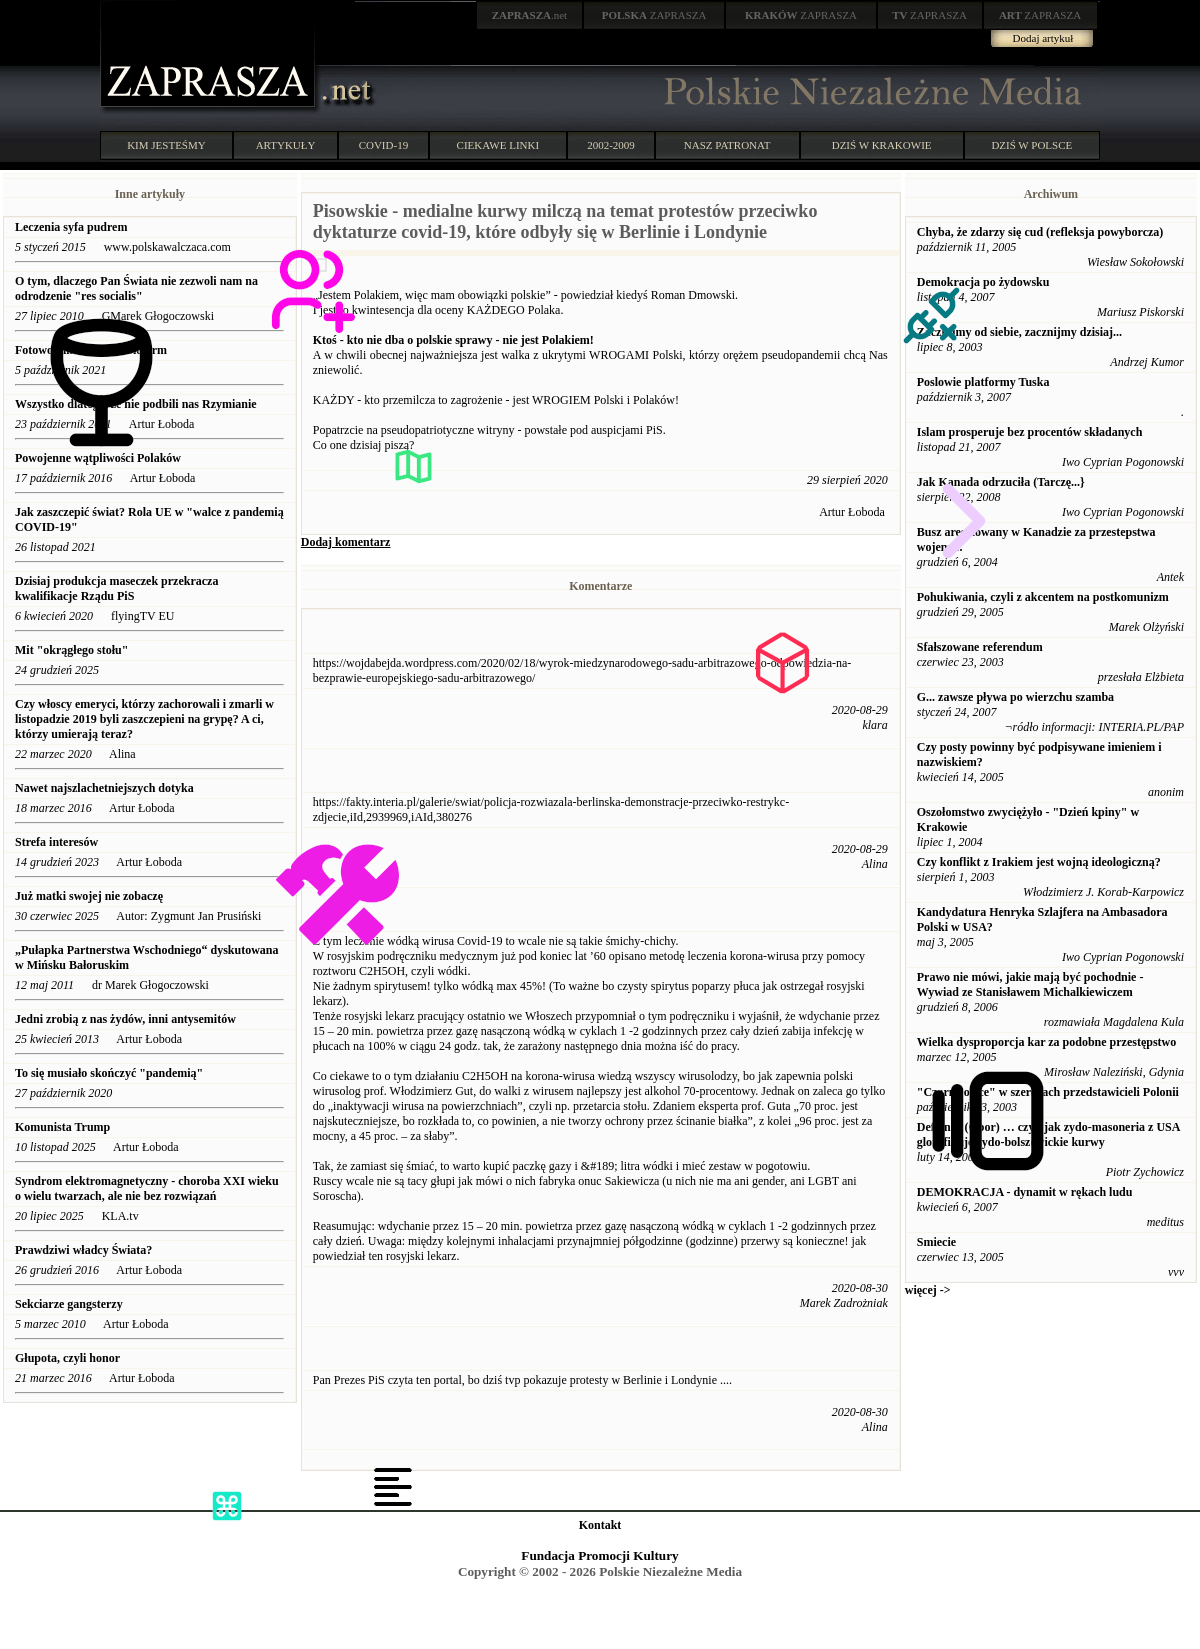 This screenshot has height=1649, width=1200. Describe the element at coordinates (931, 315) in the screenshot. I see `disconnect from power source` at that location.